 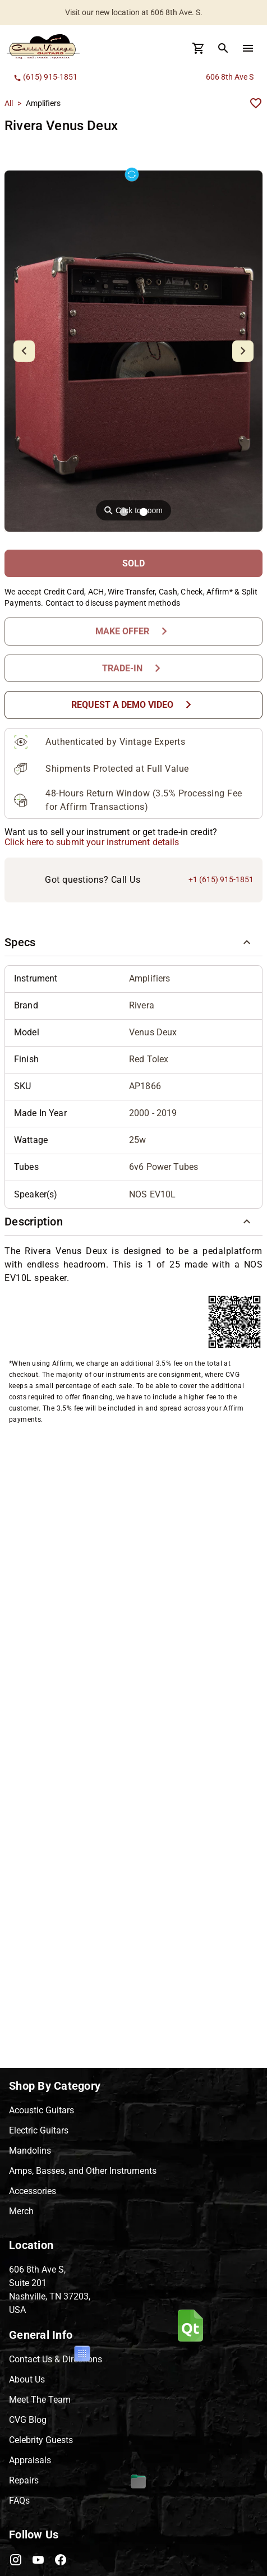 What do you see at coordinates (190, 2325) in the screenshot?
I see `a QML source code file` at bounding box center [190, 2325].